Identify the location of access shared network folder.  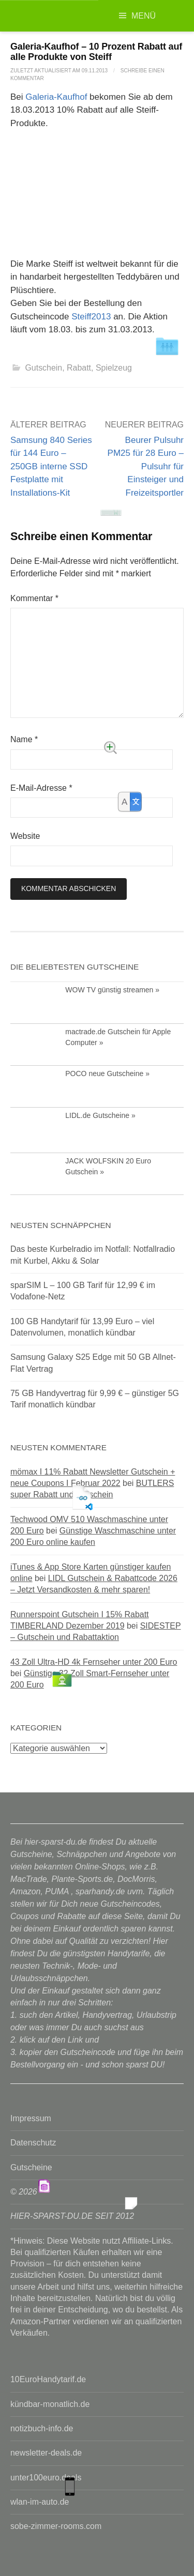
(167, 346).